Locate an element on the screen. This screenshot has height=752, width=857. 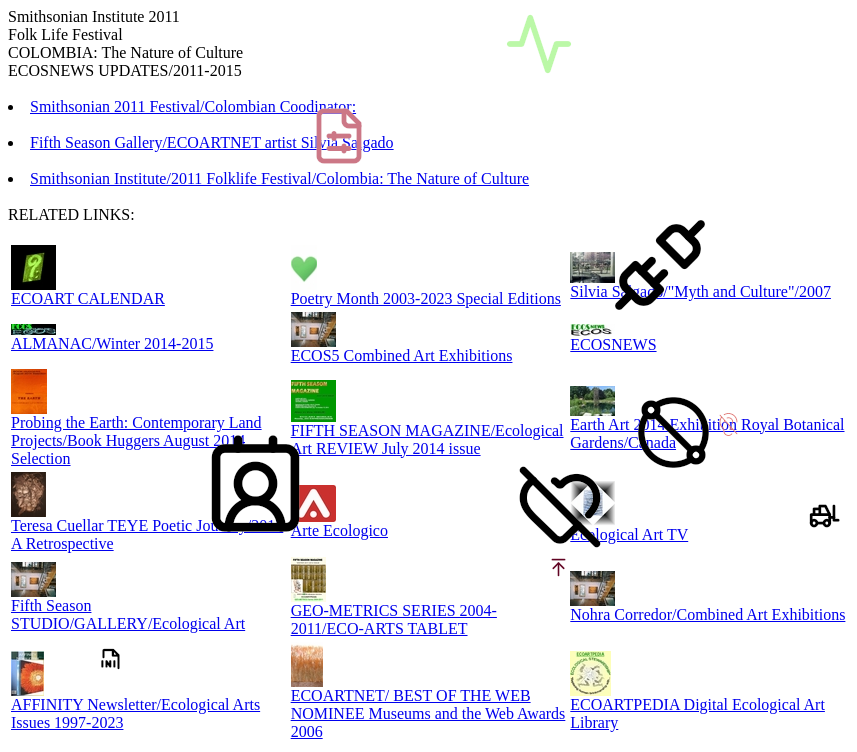
remove from favorites is located at coordinates (560, 507).